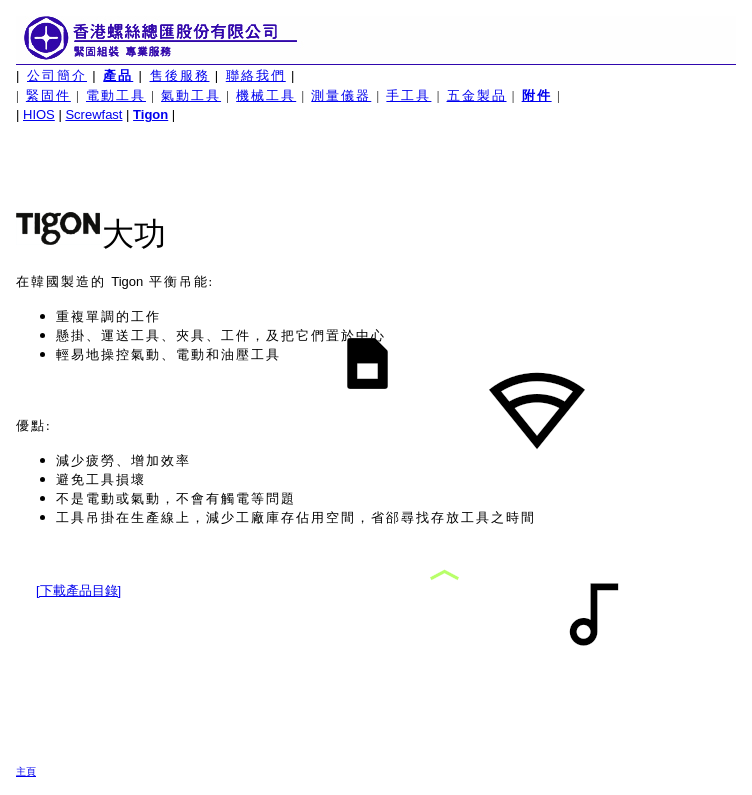  Describe the element at coordinates (367, 363) in the screenshot. I see `view SIM card information` at that location.